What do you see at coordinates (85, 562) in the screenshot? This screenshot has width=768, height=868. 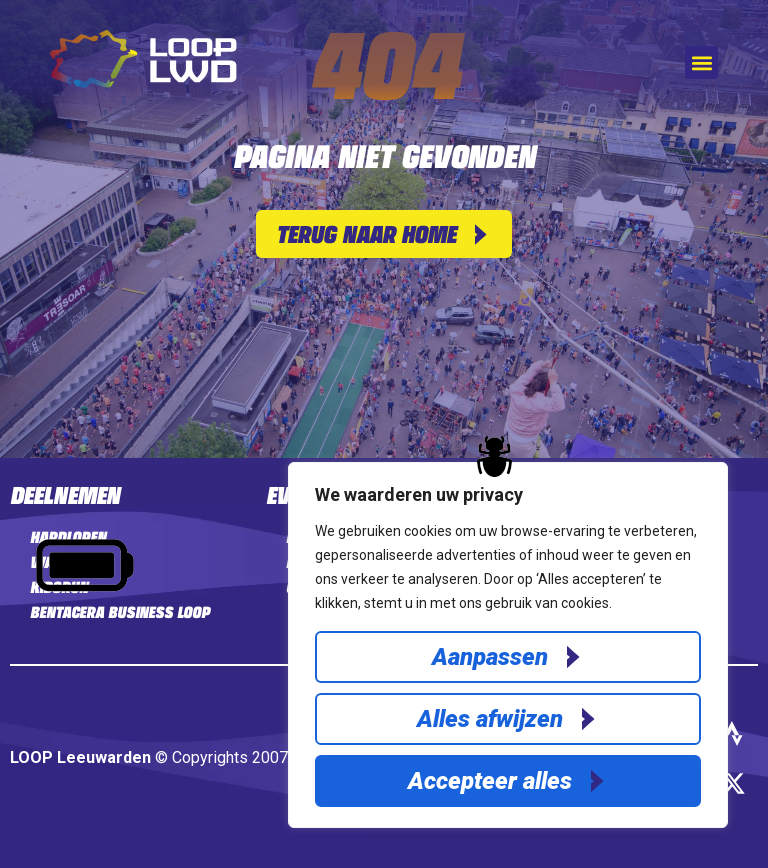 I see `indicates full battery charge` at bounding box center [85, 562].